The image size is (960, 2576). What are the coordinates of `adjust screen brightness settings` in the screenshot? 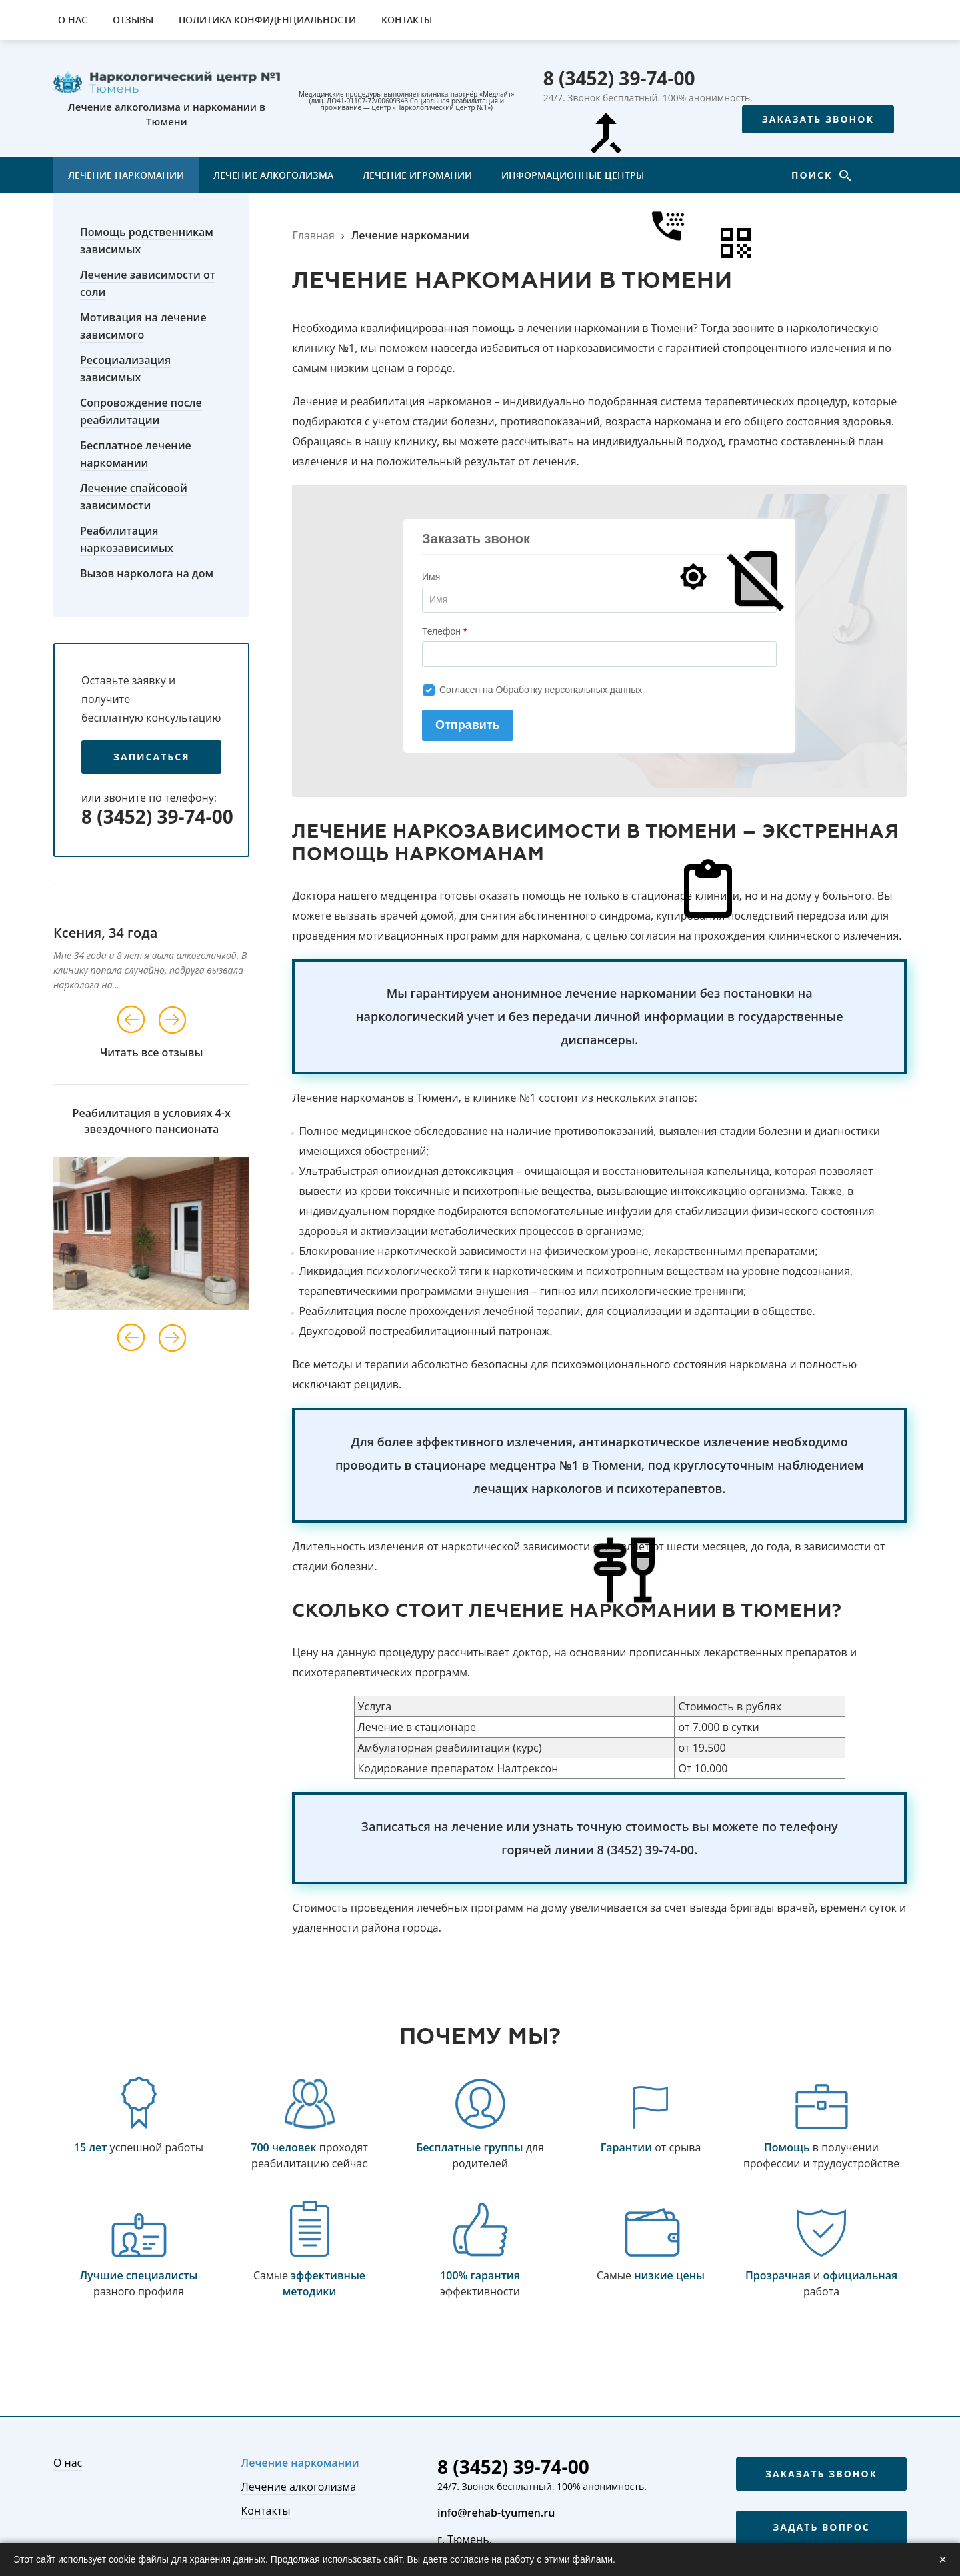 It's located at (693, 577).